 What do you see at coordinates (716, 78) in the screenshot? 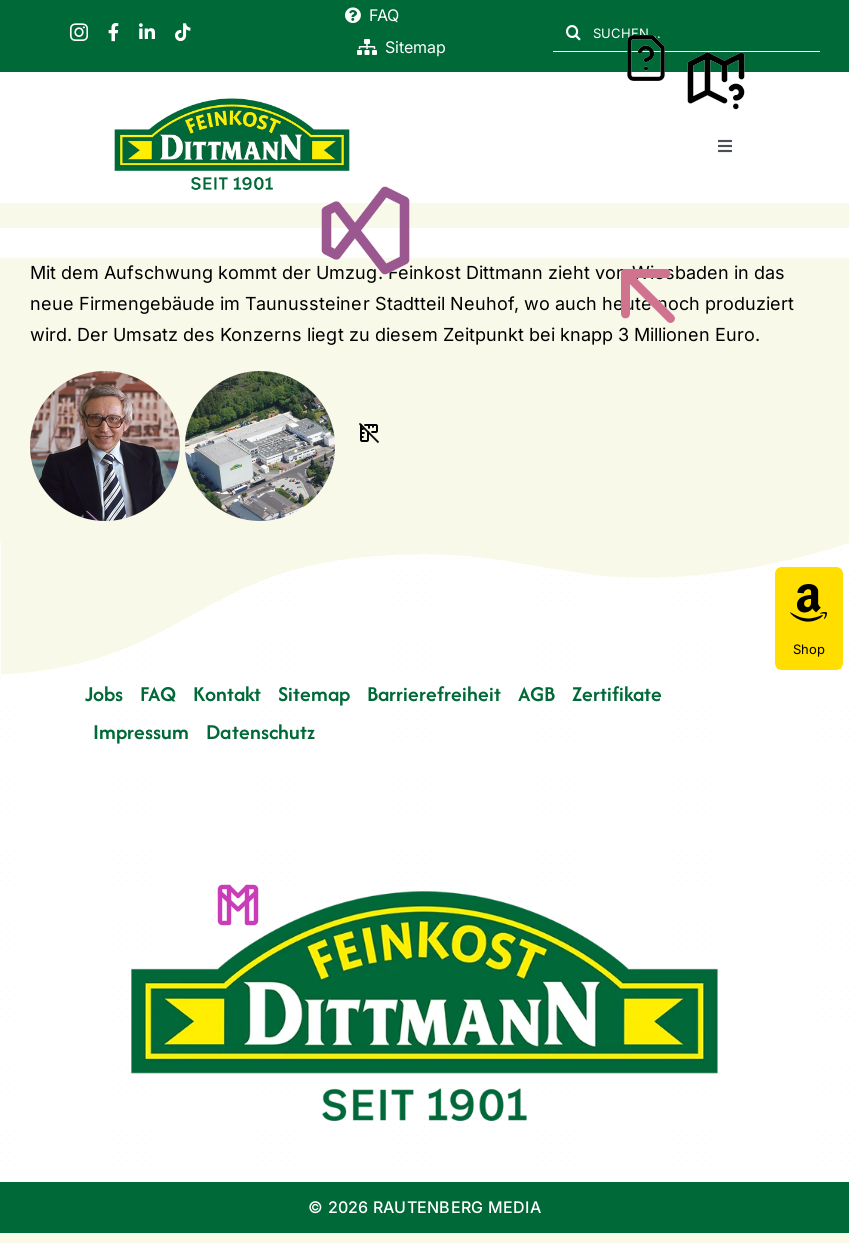
I see `get help with map or navigation` at bounding box center [716, 78].